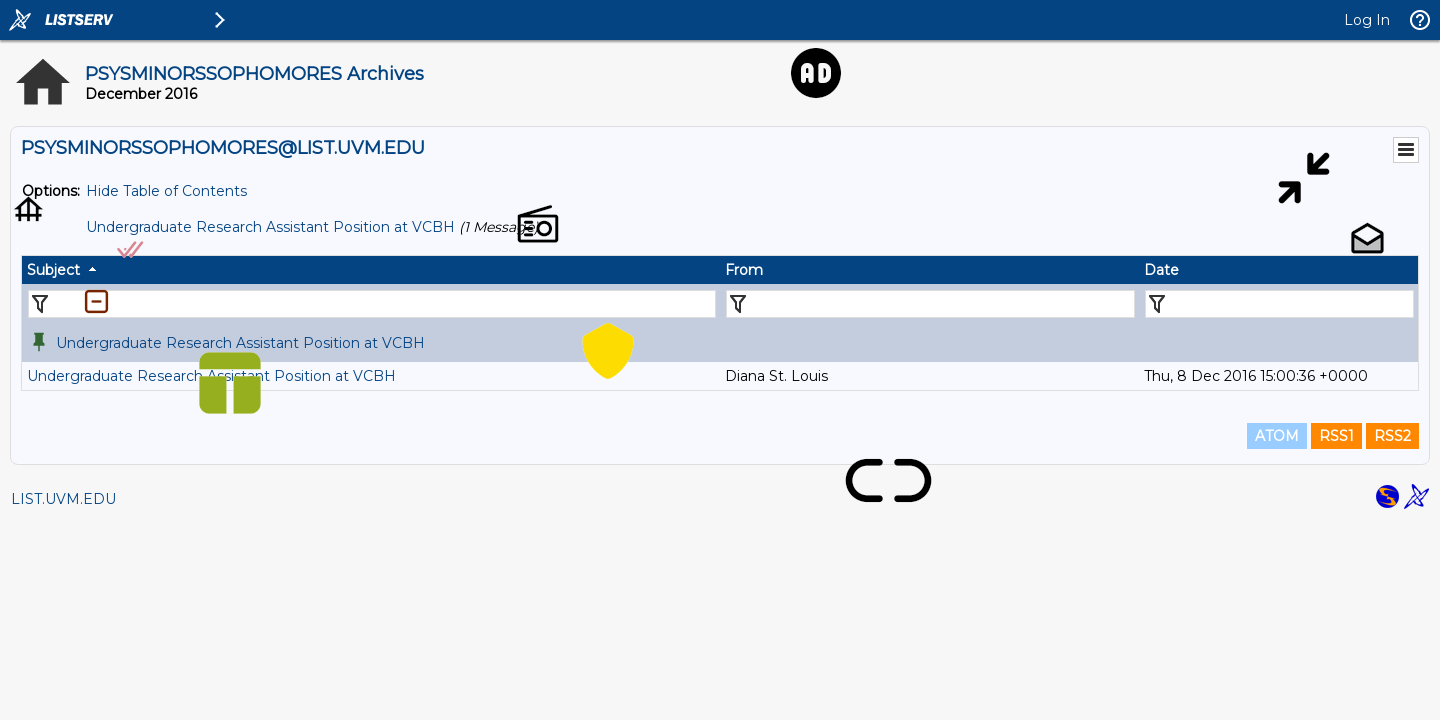 This screenshot has width=1440, height=720. I want to click on change page layout or view, so click(230, 383).